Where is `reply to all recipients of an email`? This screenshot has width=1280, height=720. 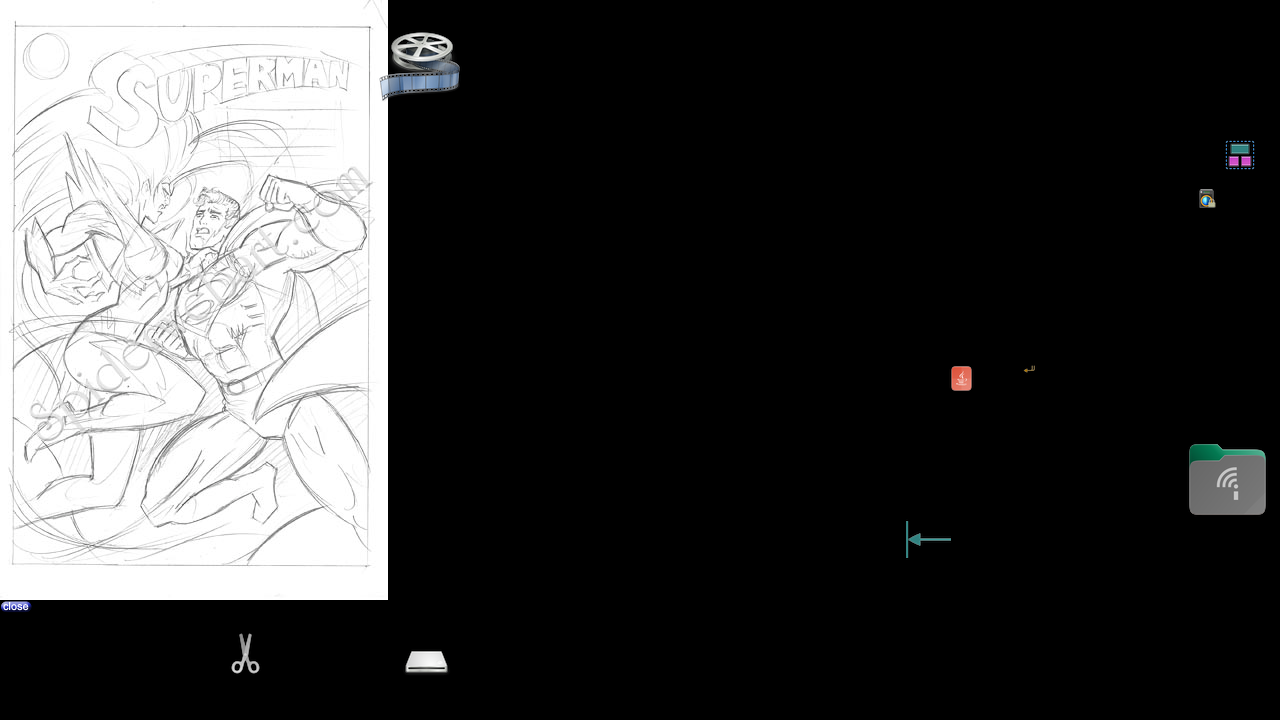
reply to all recipients of an email is located at coordinates (1029, 369).